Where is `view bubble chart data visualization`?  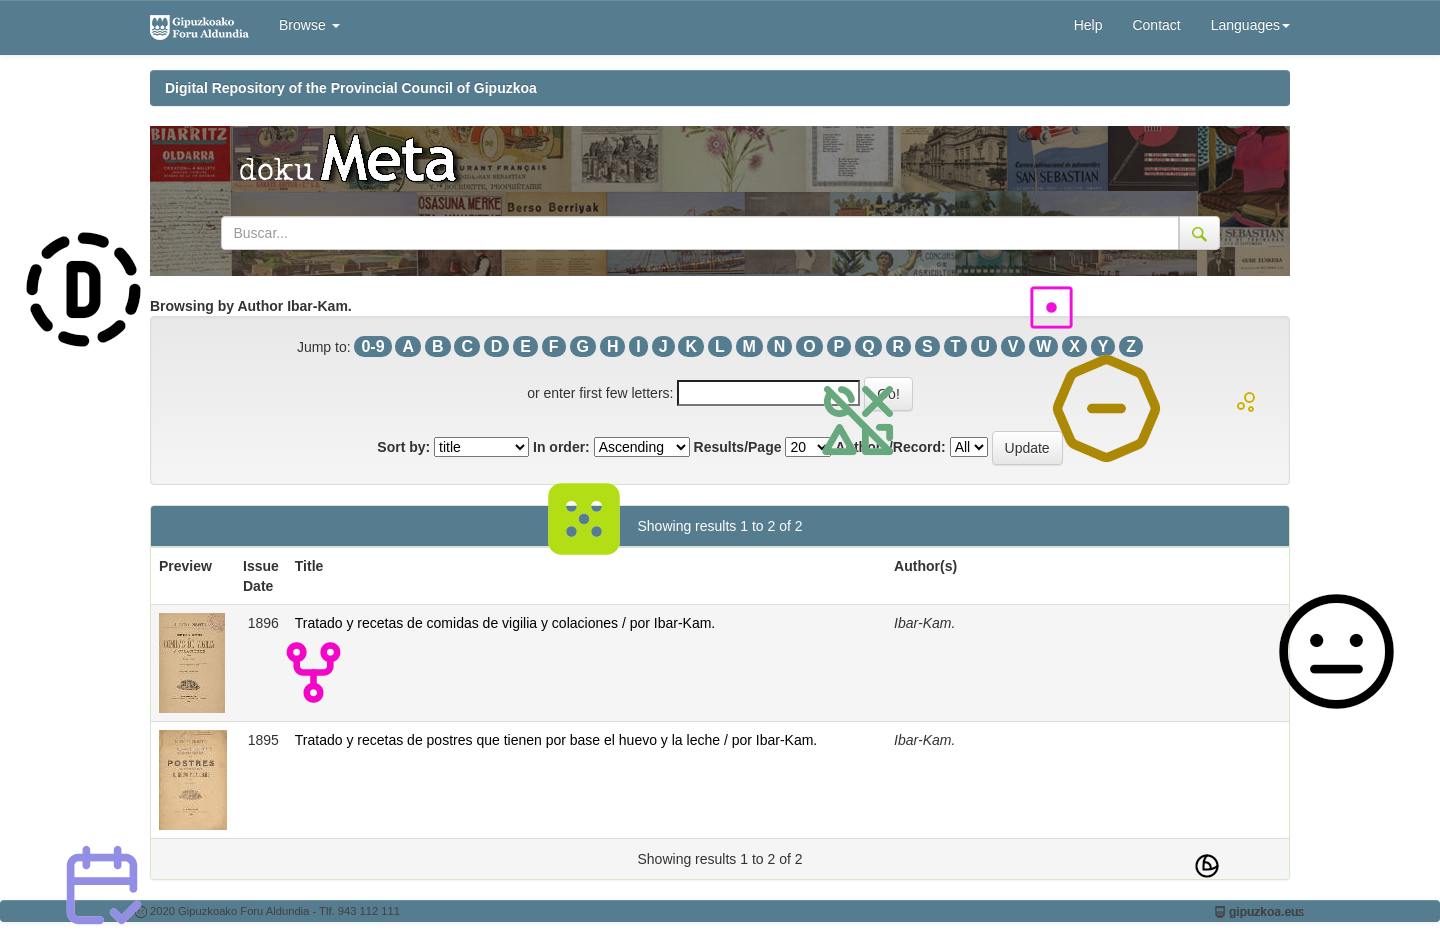 view bubble chart data visualization is located at coordinates (1247, 402).